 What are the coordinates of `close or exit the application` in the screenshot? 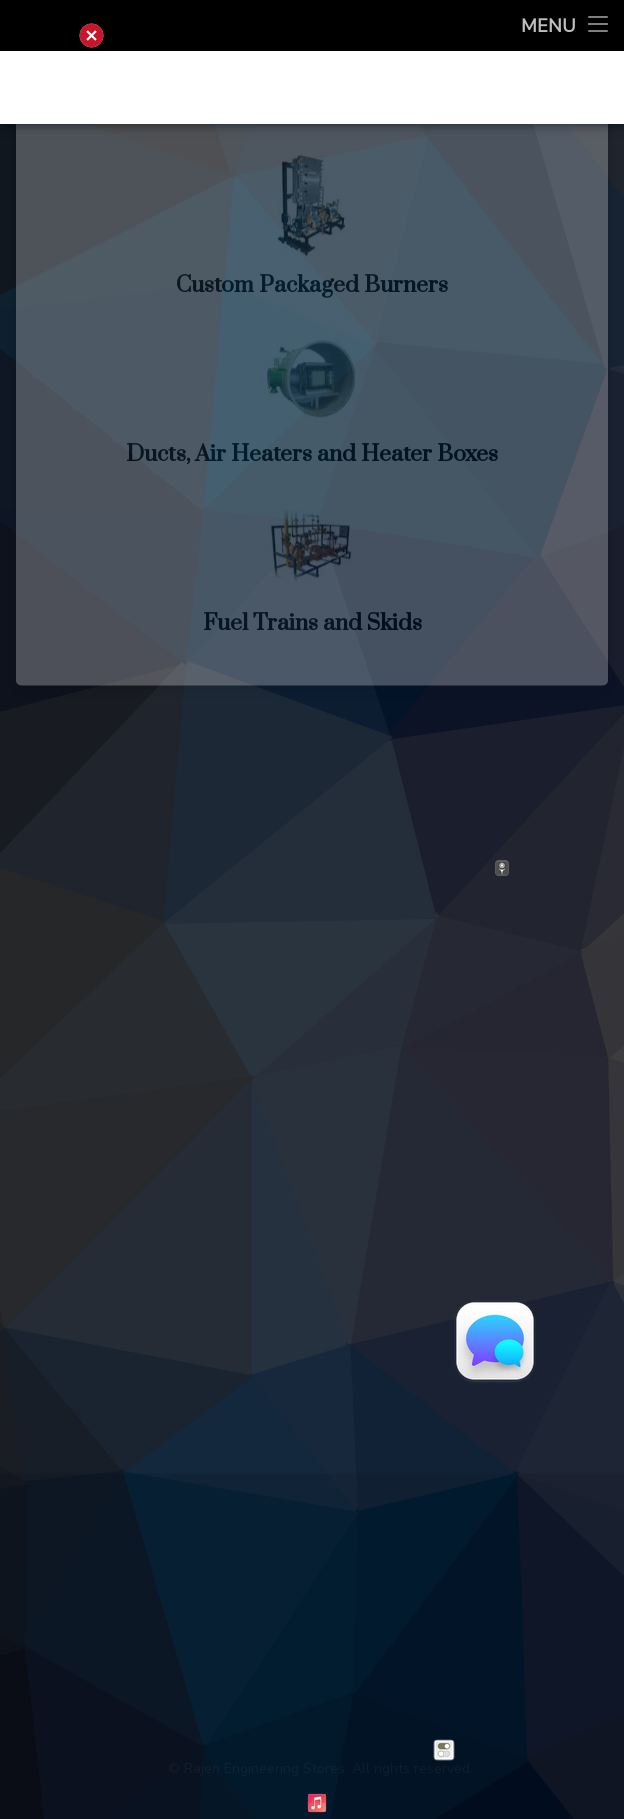 It's located at (91, 35).